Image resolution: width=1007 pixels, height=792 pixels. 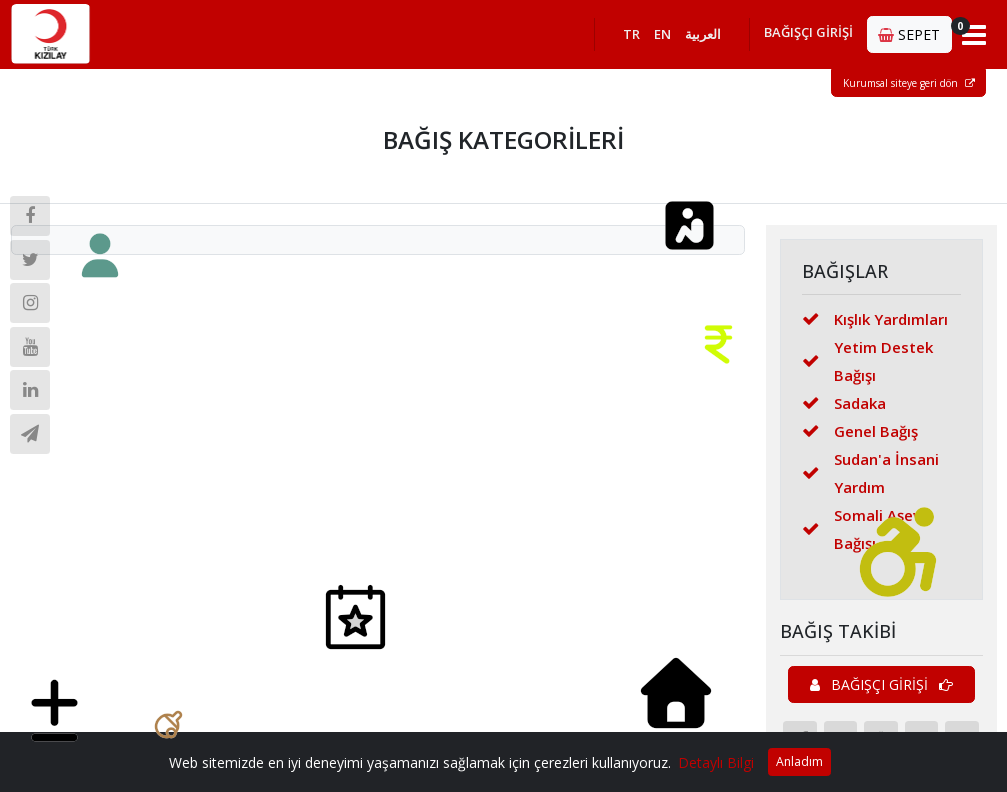 What do you see at coordinates (168, 724) in the screenshot?
I see `access table tennis or ping pong game` at bounding box center [168, 724].